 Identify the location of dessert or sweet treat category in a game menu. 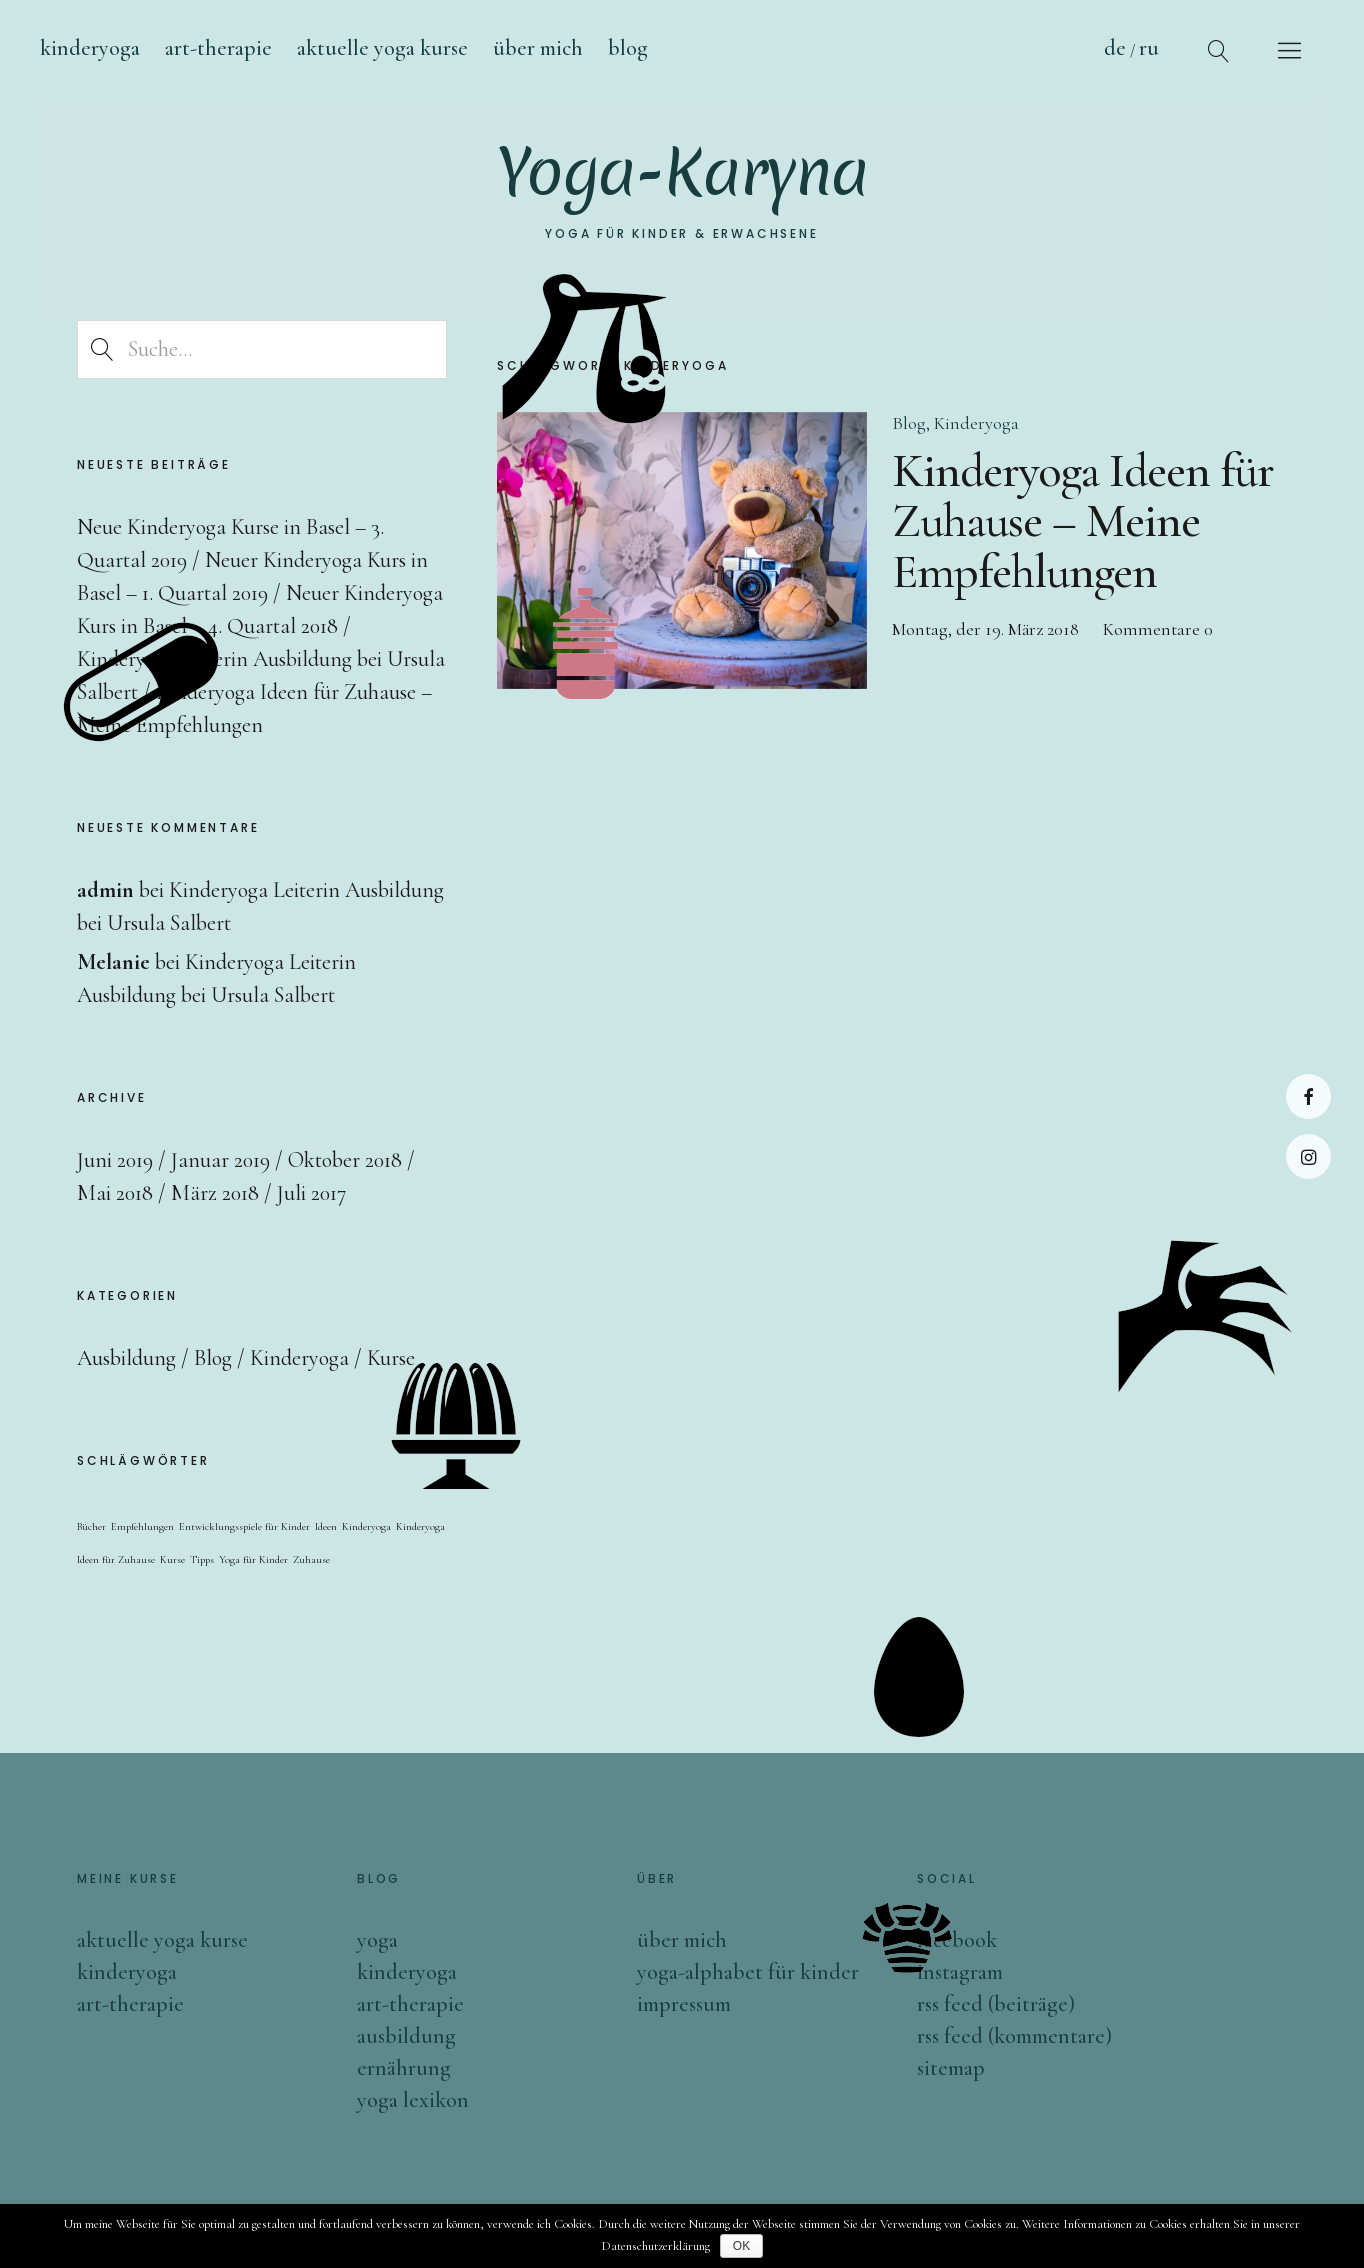
(456, 1418).